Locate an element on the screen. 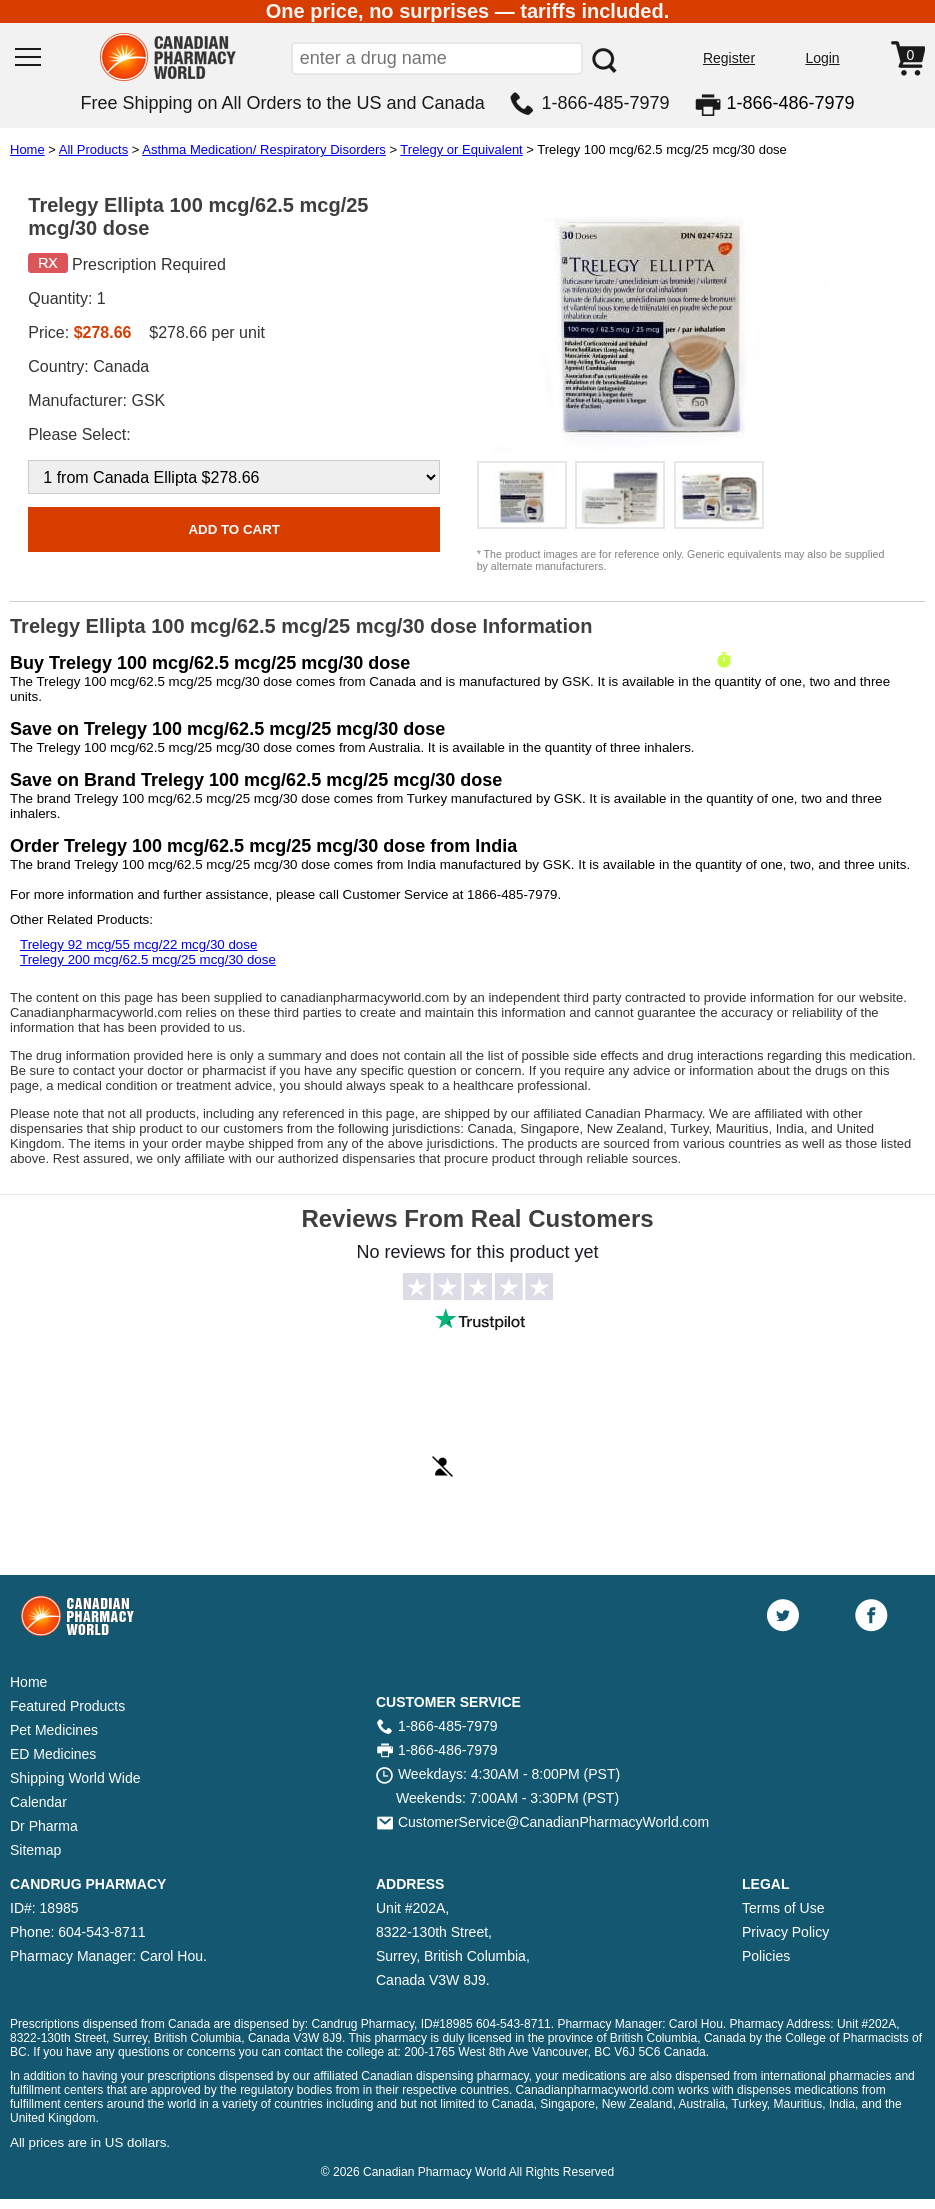 This screenshot has width=935, height=2209. start or stop a timer is located at coordinates (724, 660).